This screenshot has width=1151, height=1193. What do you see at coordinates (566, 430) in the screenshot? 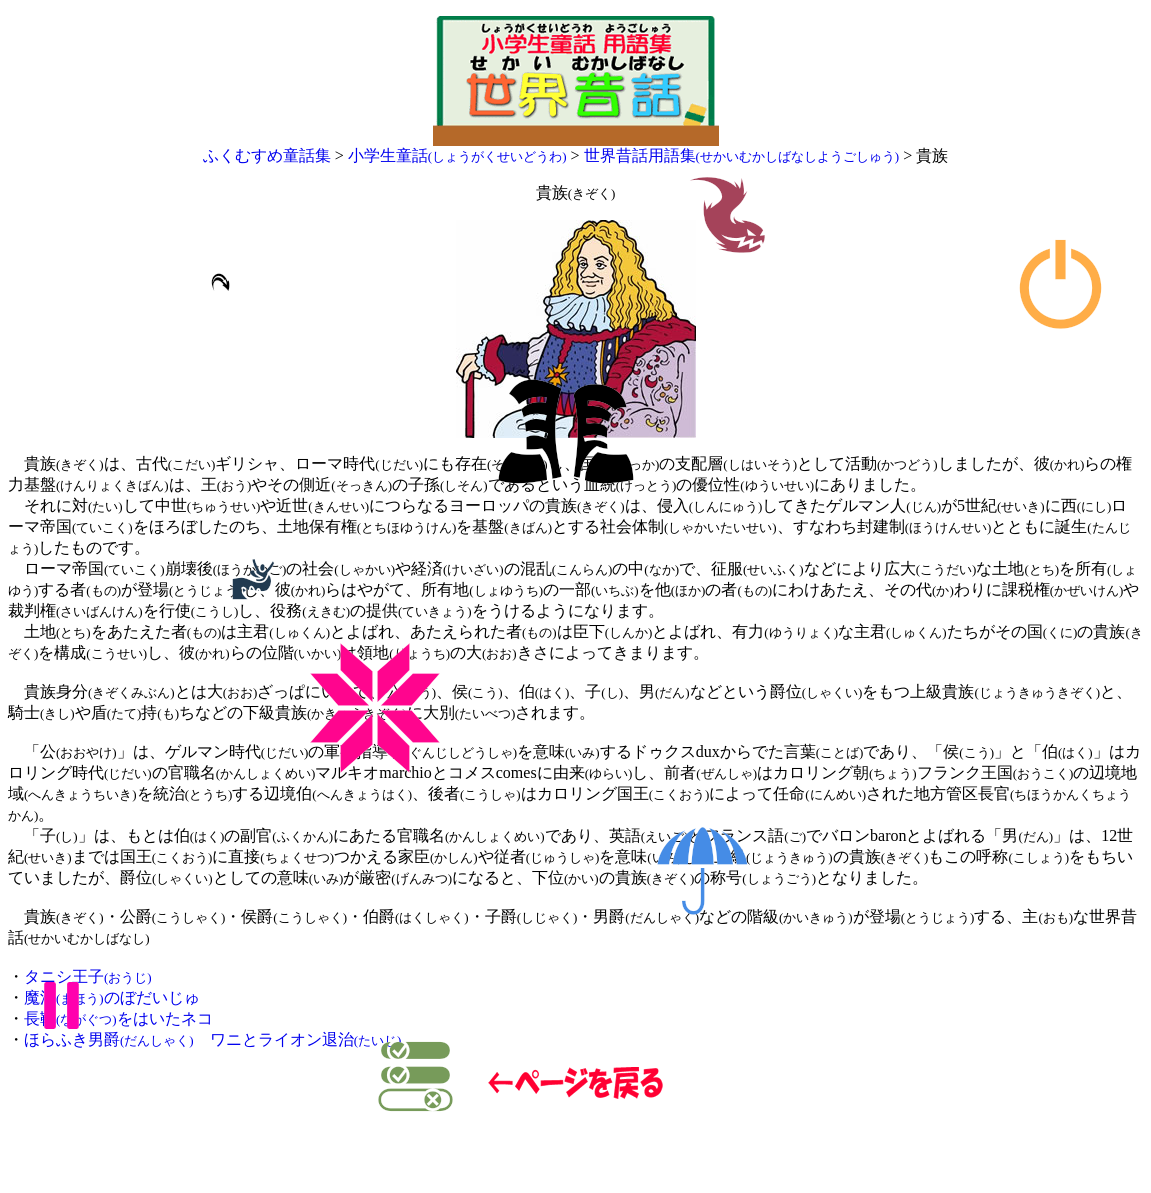
I see `equip steel-toe boots to your character` at bounding box center [566, 430].